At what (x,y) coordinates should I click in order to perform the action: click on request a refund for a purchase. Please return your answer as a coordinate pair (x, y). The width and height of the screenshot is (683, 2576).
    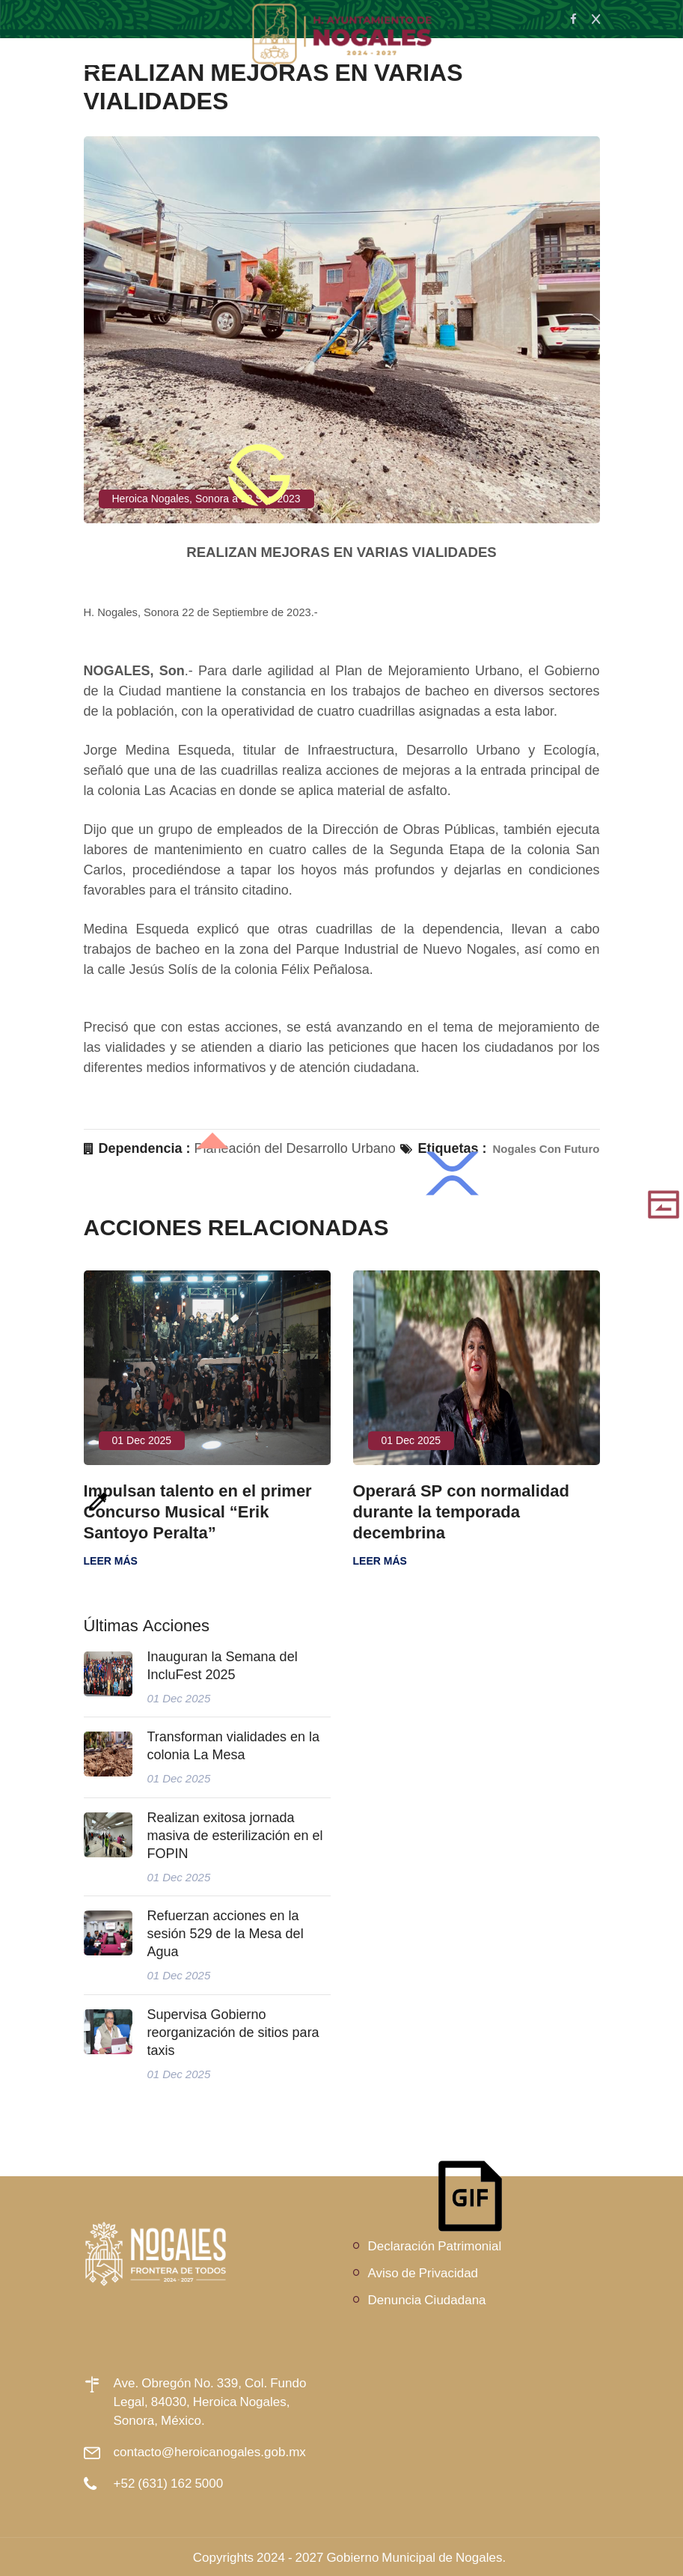
    Looking at the image, I should click on (664, 1205).